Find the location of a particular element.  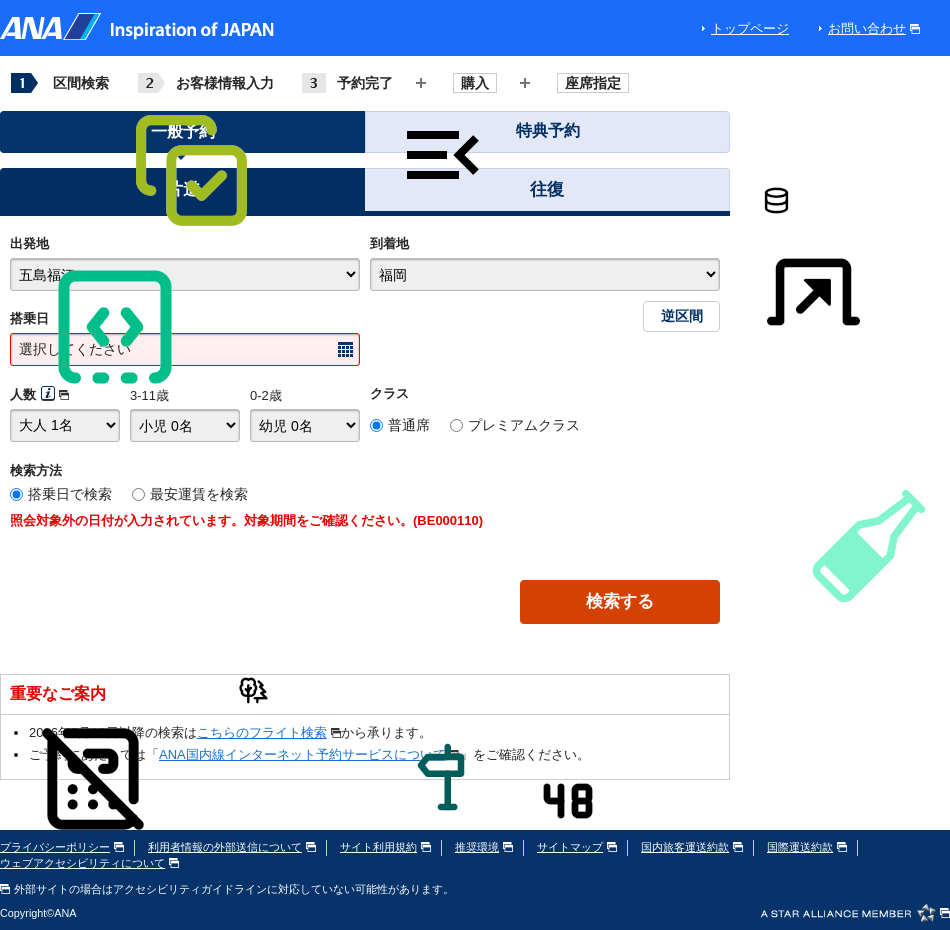

embed code snippet in a container is located at coordinates (115, 327).